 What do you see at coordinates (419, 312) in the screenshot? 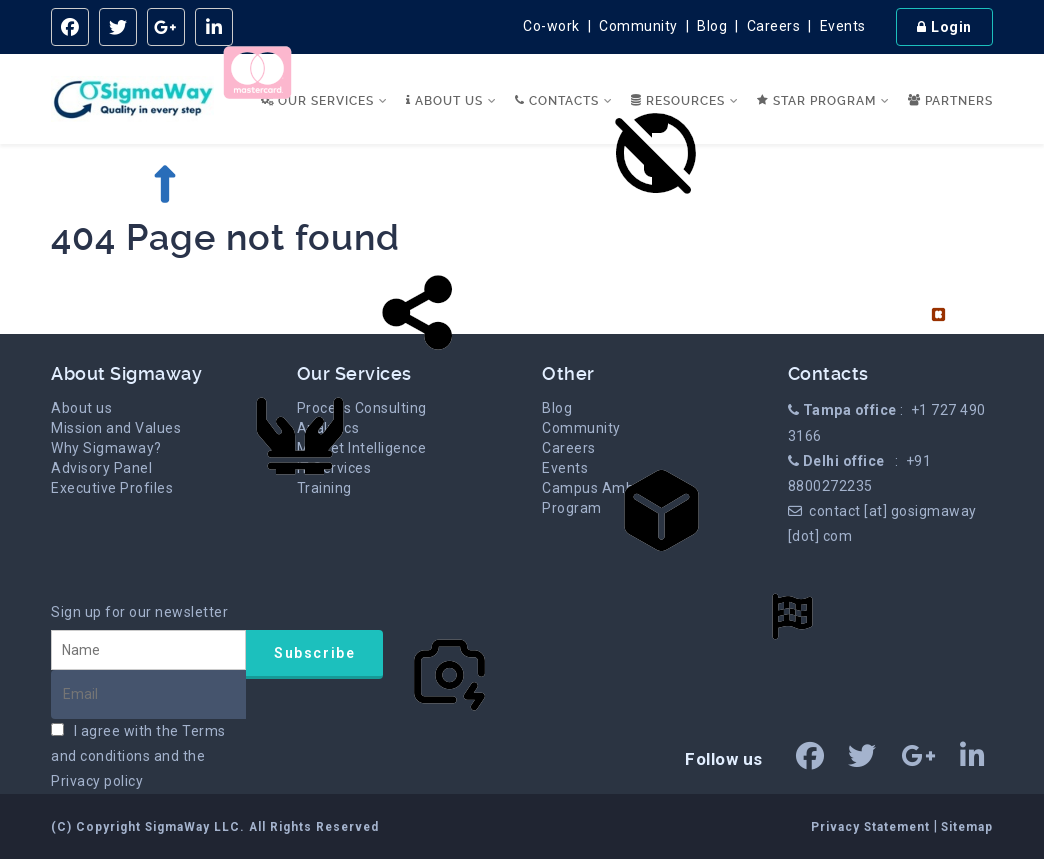
I see `share content with others` at bounding box center [419, 312].